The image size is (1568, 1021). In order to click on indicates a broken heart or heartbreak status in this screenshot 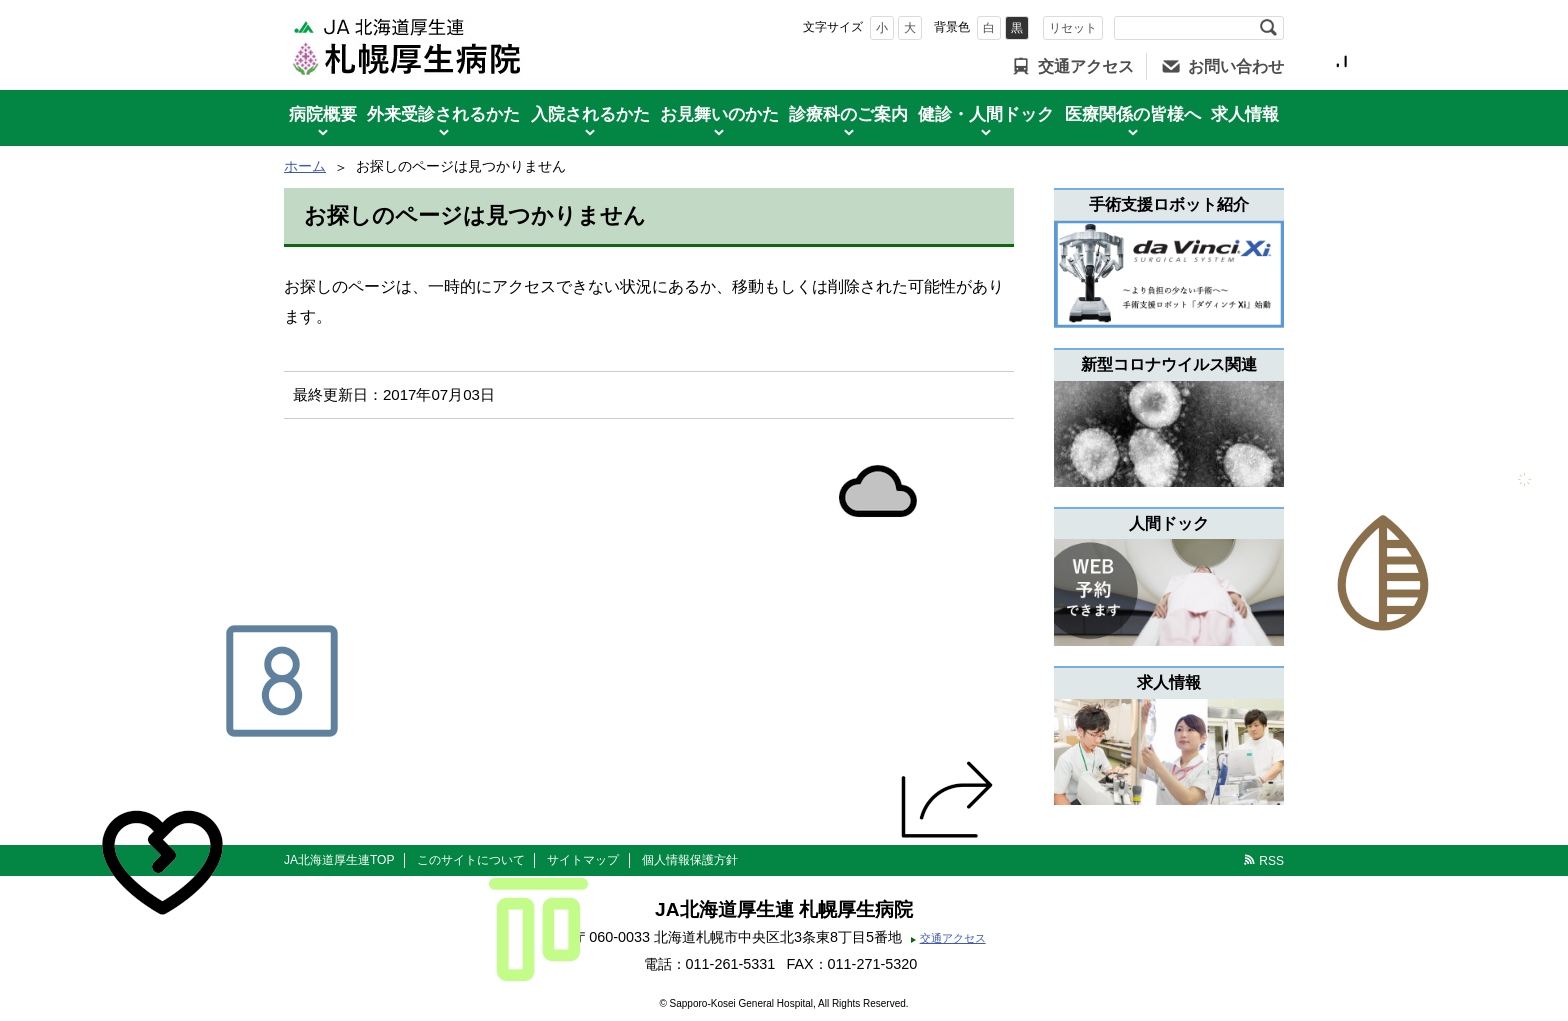, I will do `click(162, 858)`.